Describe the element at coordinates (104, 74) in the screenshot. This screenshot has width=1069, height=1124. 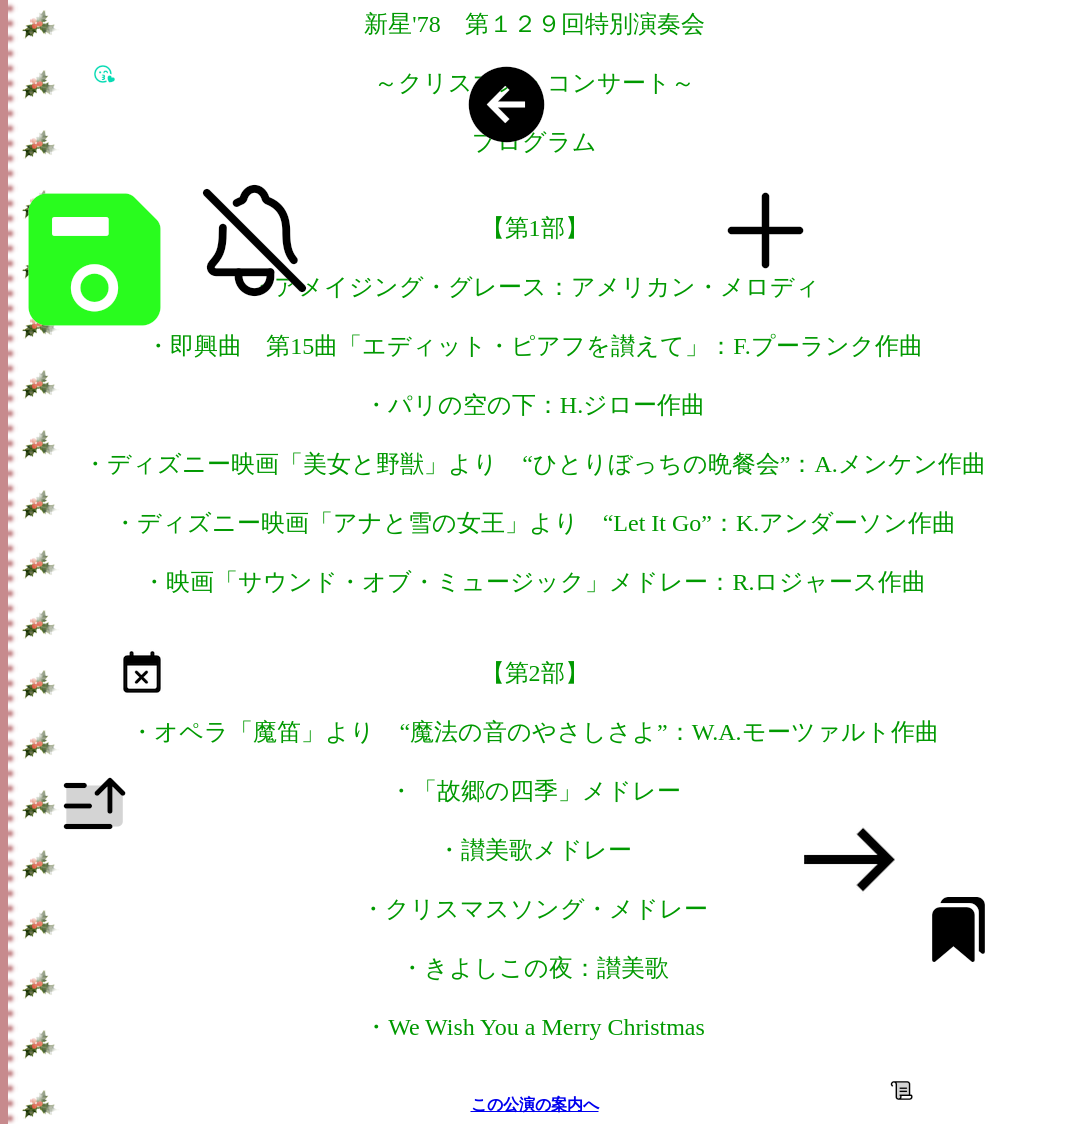
I see `send a kiss or flirty reaction` at that location.